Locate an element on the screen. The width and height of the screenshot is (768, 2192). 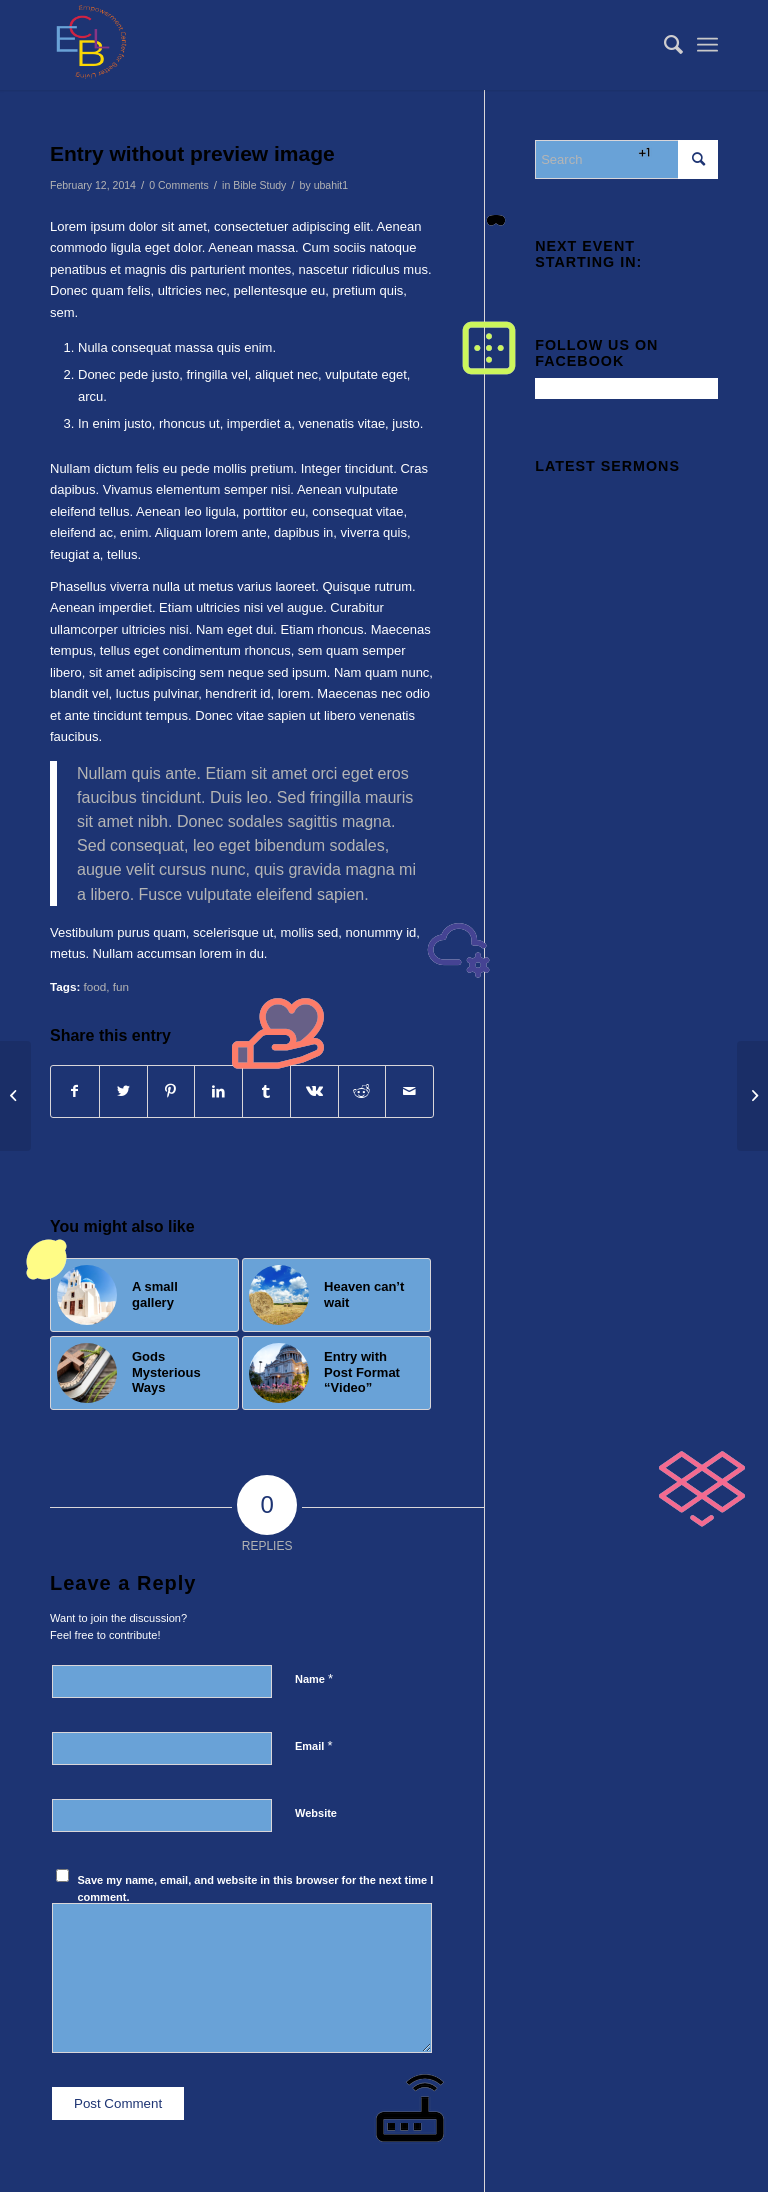
access router or network settings is located at coordinates (410, 2108).